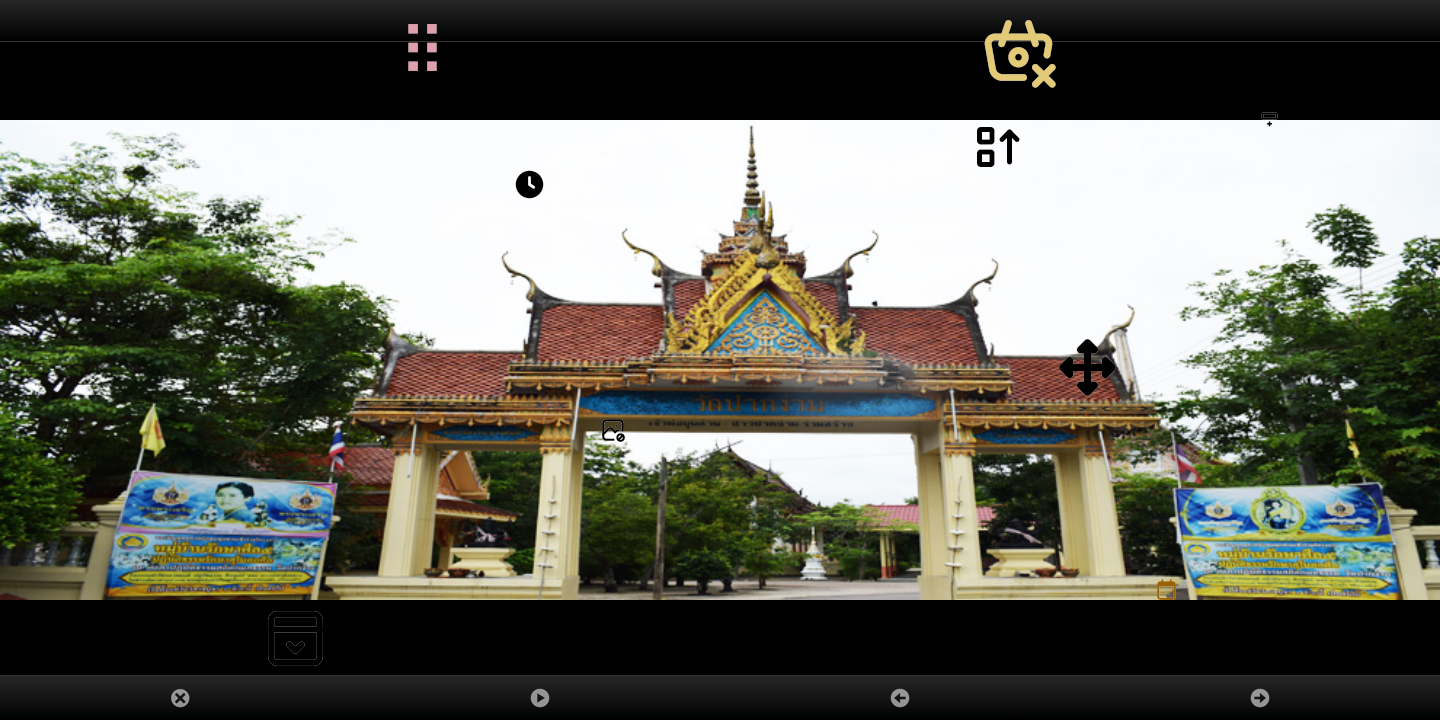  Describe the element at coordinates (613, 430) in the screenshot. I see `cancel image upload` at that location.